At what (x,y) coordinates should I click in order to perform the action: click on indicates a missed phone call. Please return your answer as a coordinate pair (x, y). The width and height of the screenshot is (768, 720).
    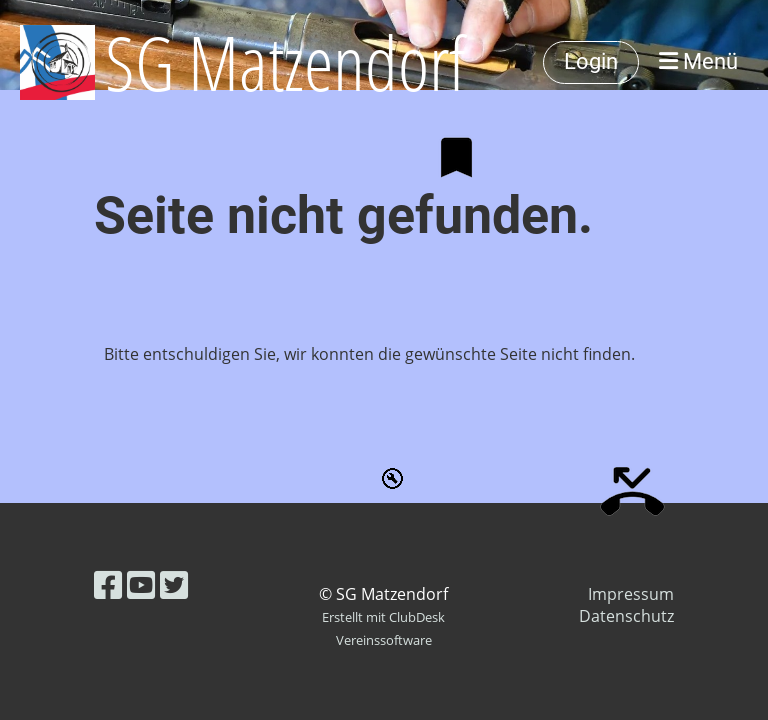
    Looking at the image, I should click on (632, 491).